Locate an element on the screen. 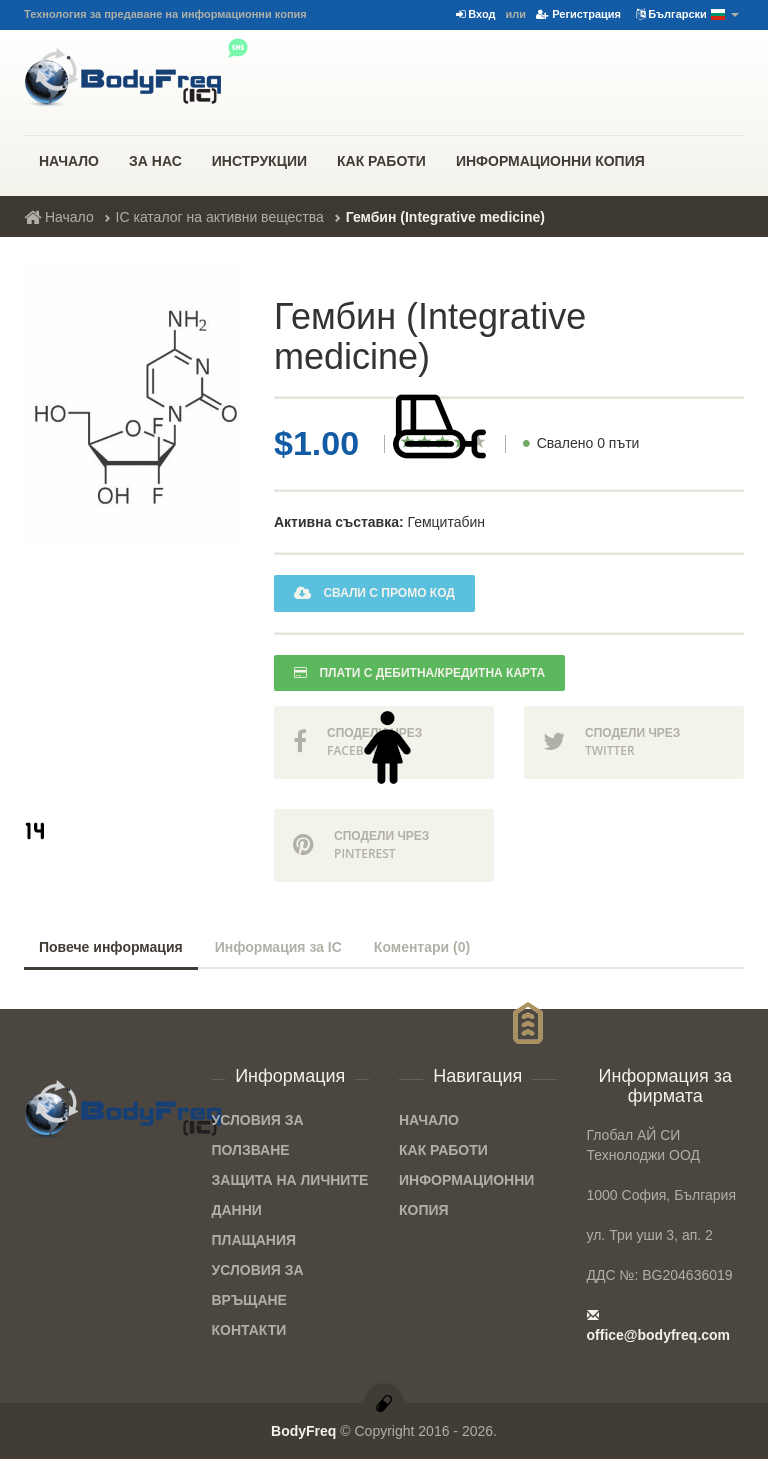 The image size is (768, 1459). open text messaging app is located at coordinates (238, 48).